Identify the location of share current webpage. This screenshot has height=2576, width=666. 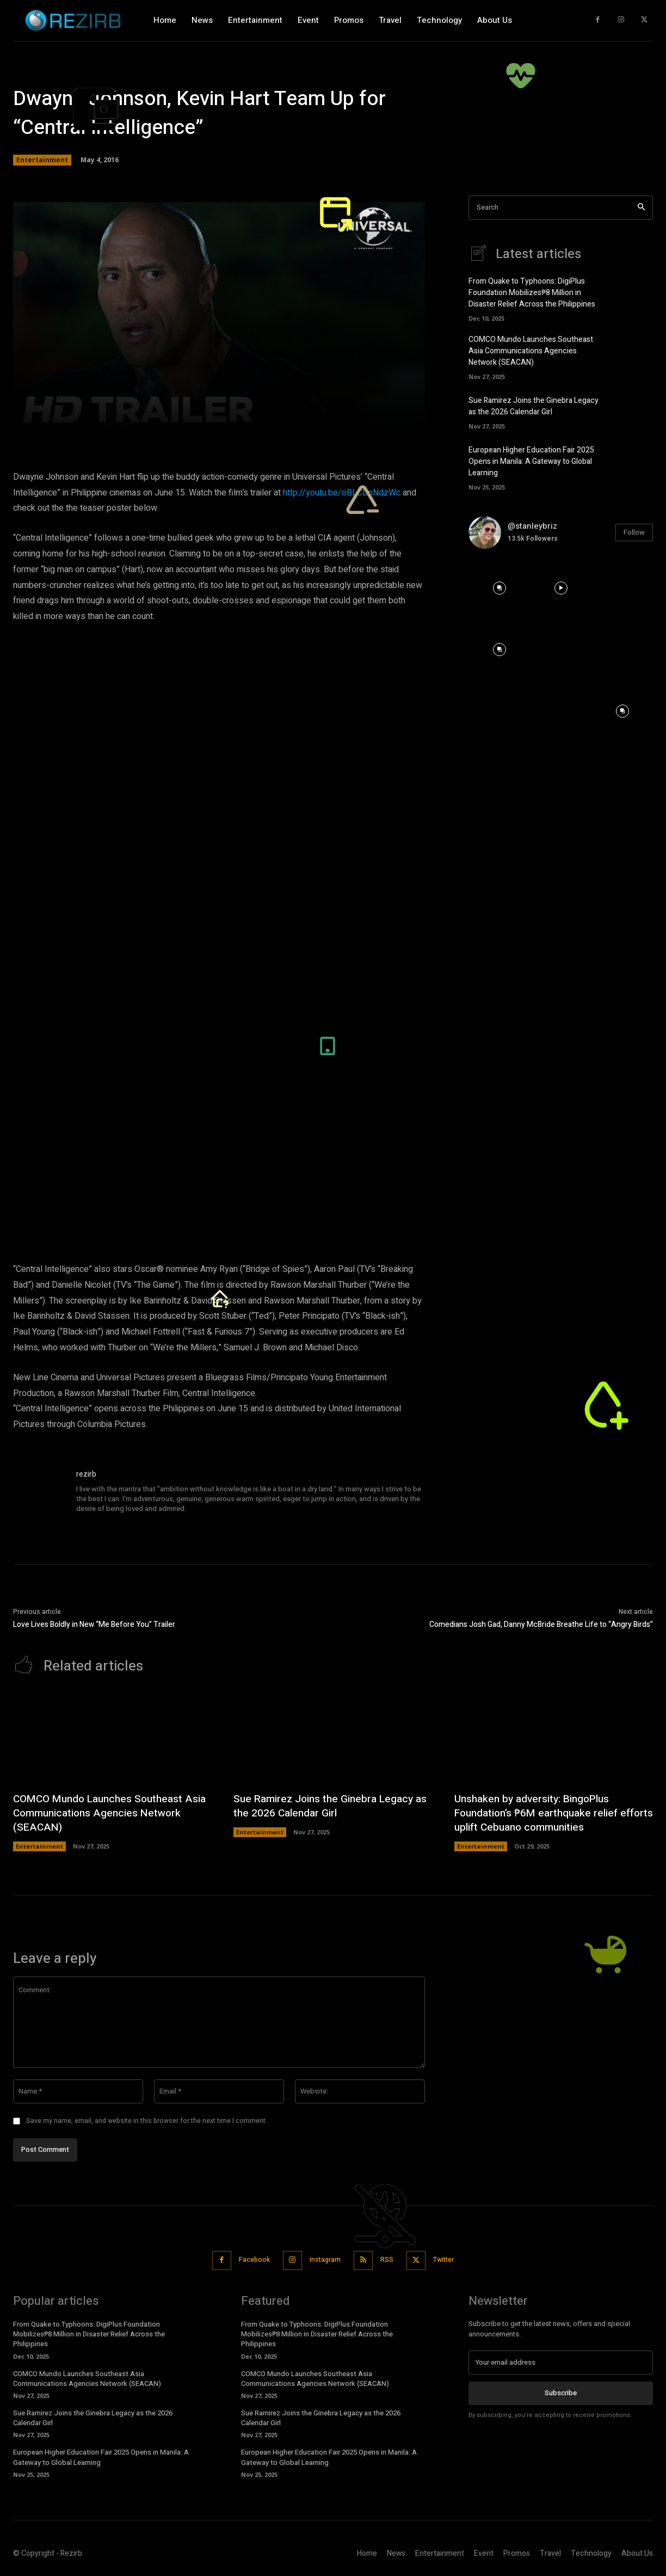
(335, 212).